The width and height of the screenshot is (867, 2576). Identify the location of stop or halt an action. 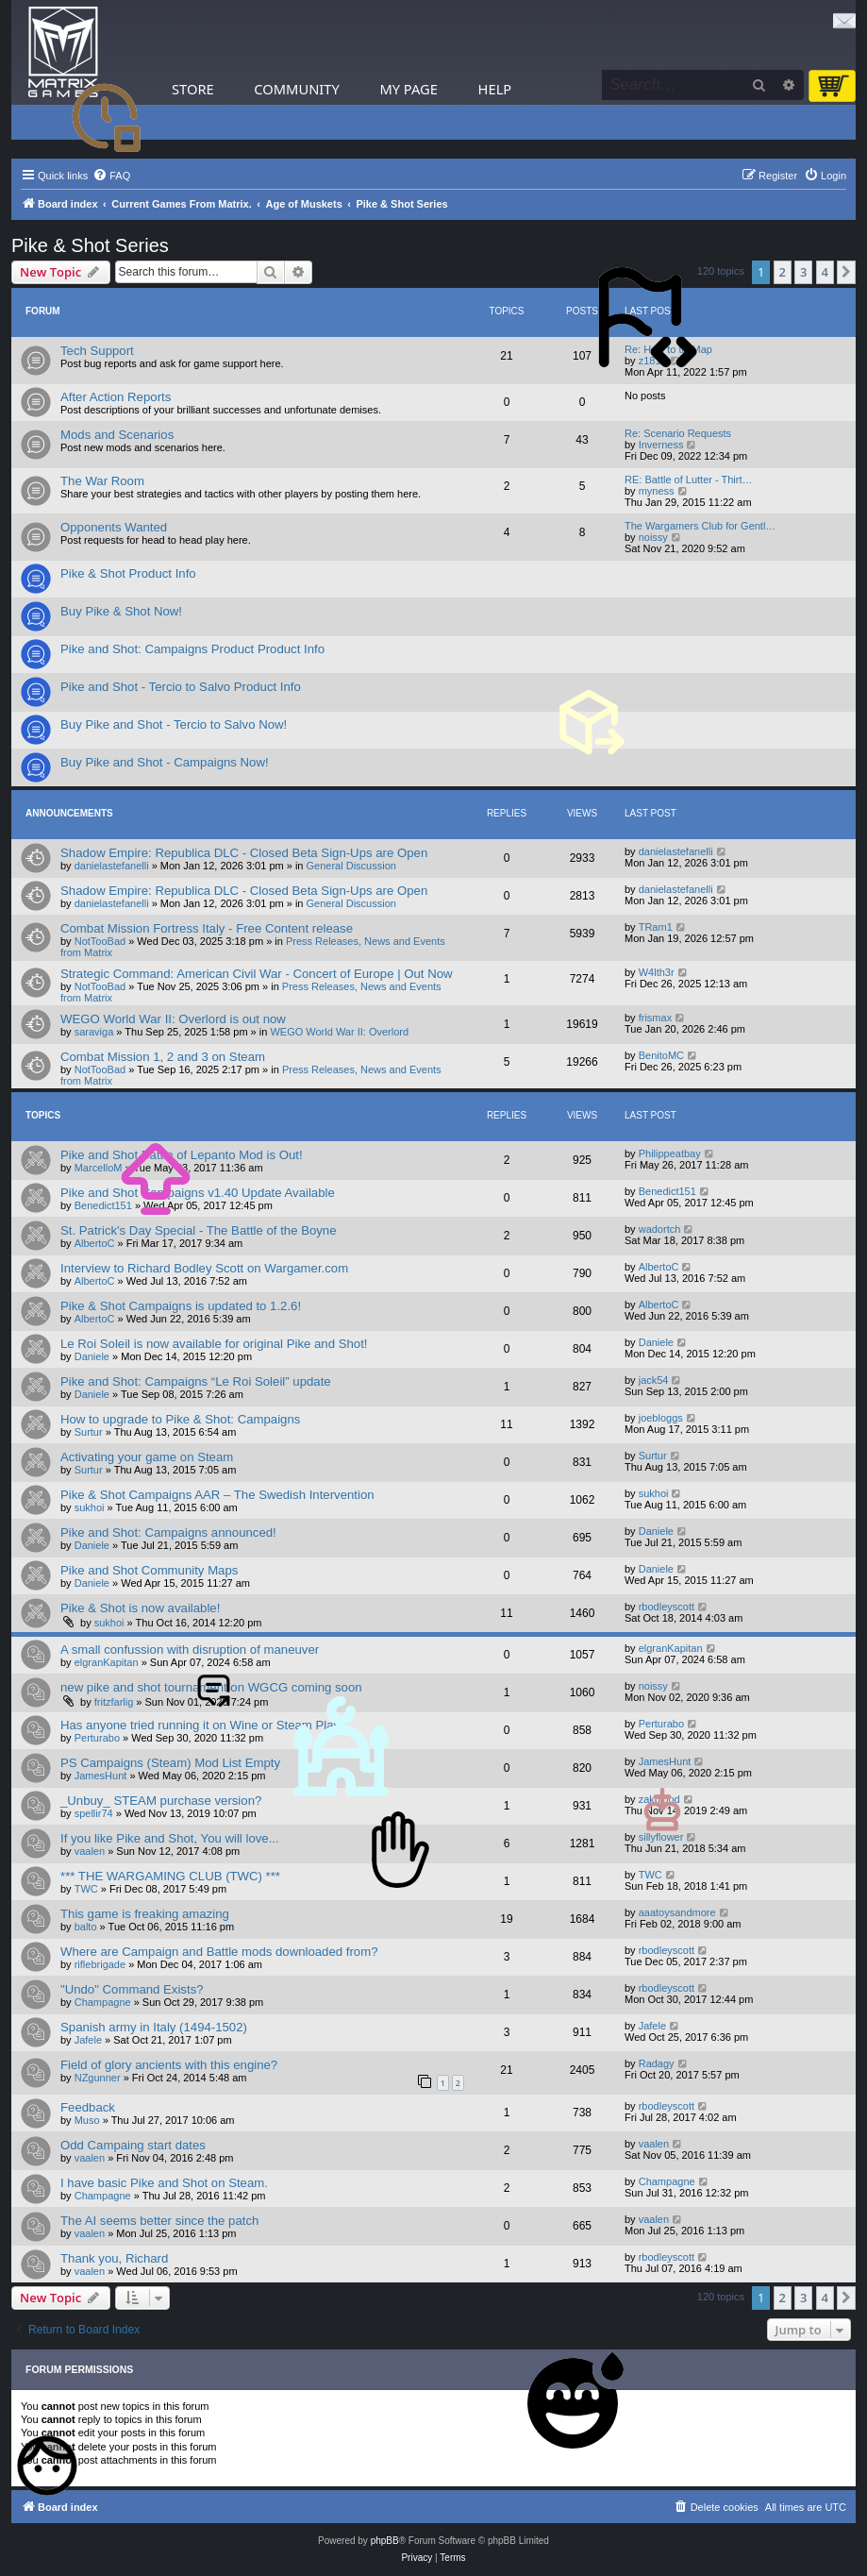
(400, 1849).